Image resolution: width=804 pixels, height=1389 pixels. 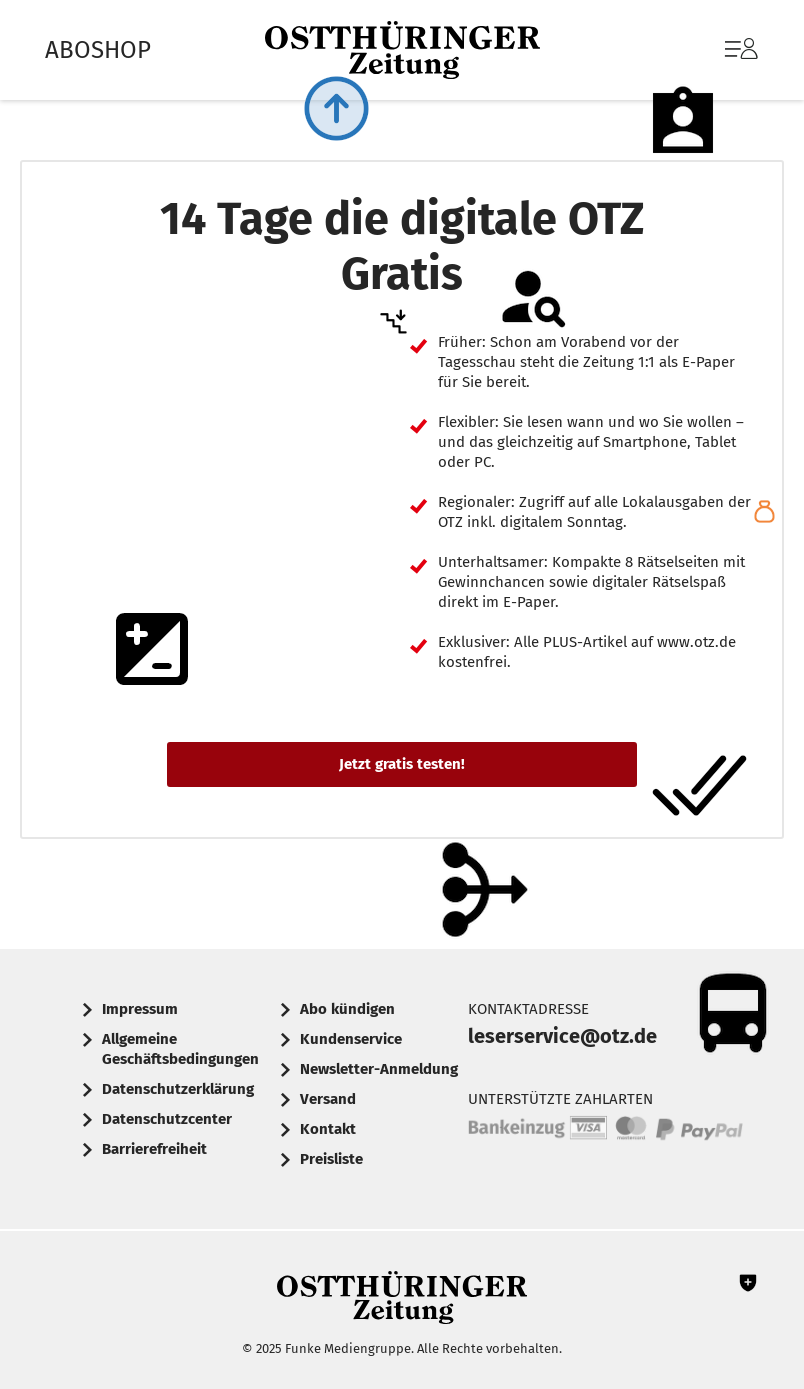 I want to click on navigate to a lower floor, so click(x=393, y=321).